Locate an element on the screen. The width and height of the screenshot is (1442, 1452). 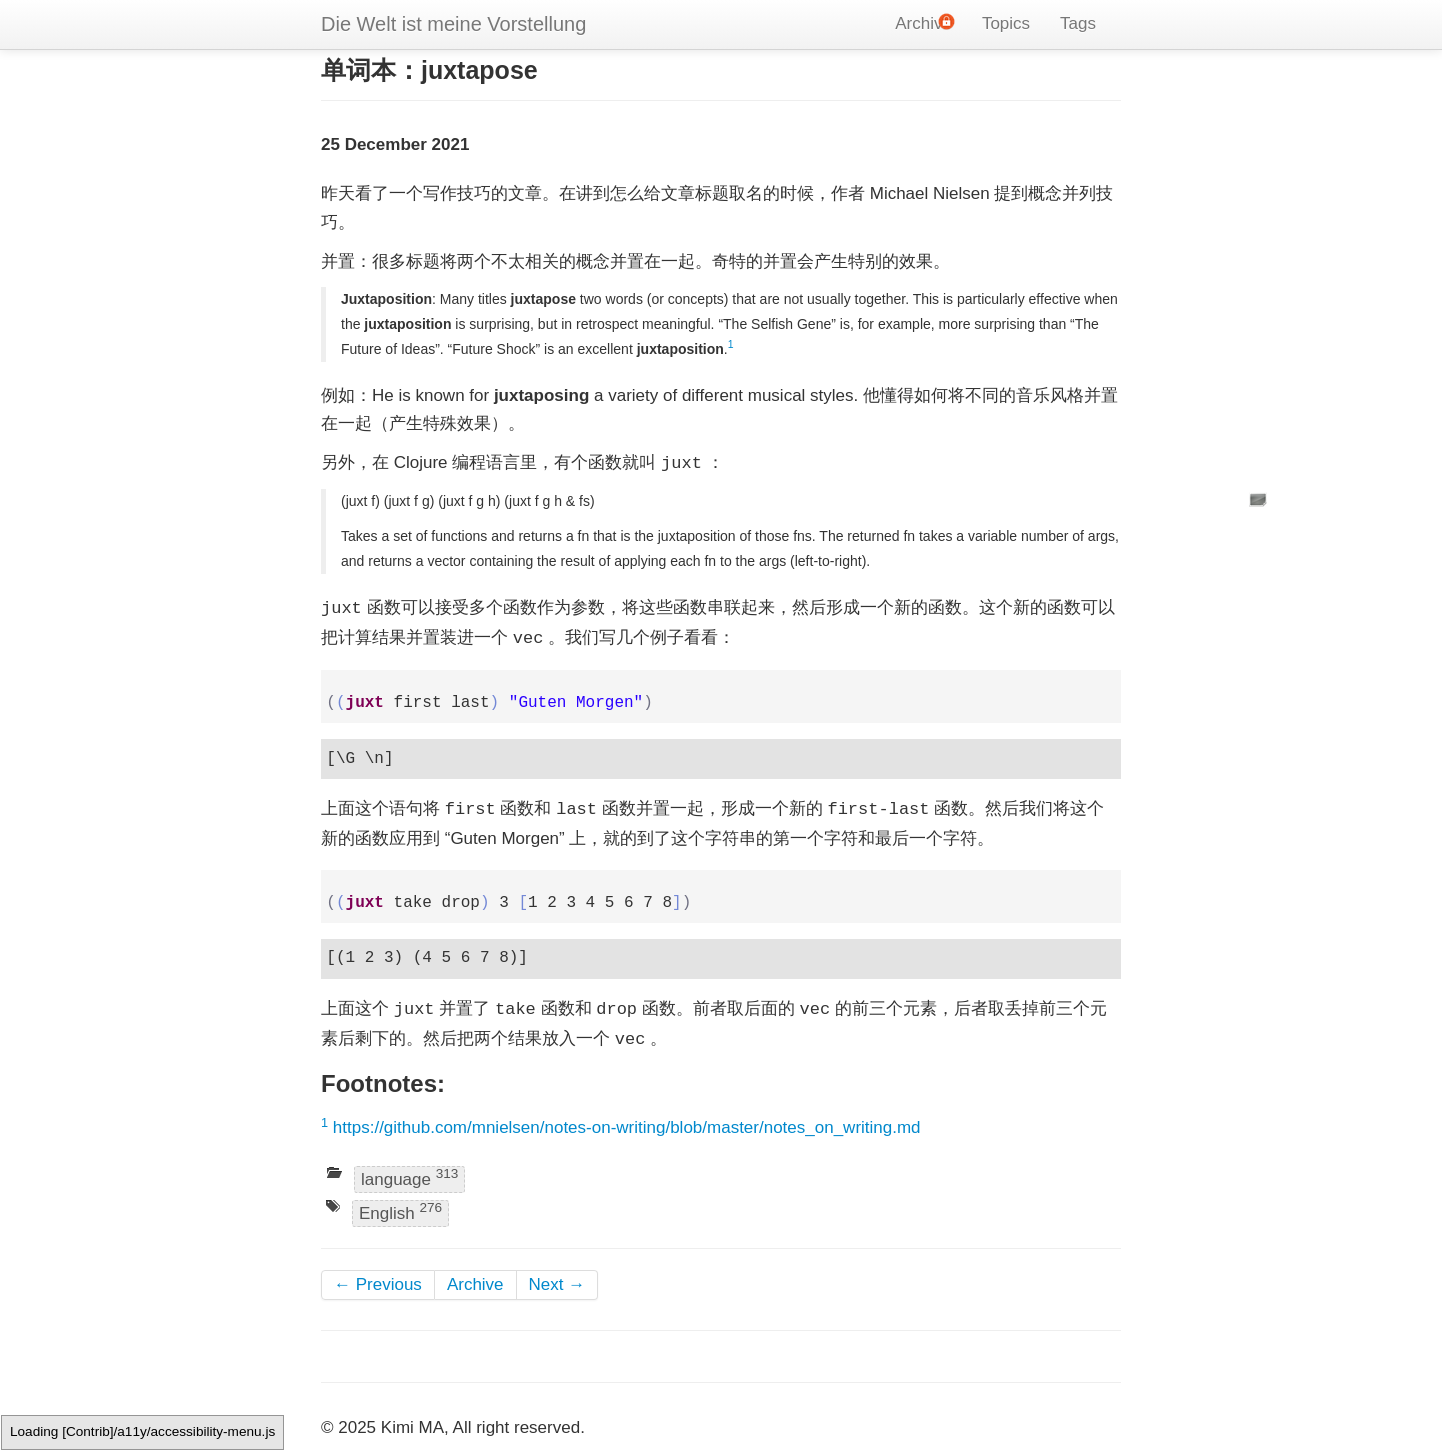
lock your screen is located at coordinates (946, 21).